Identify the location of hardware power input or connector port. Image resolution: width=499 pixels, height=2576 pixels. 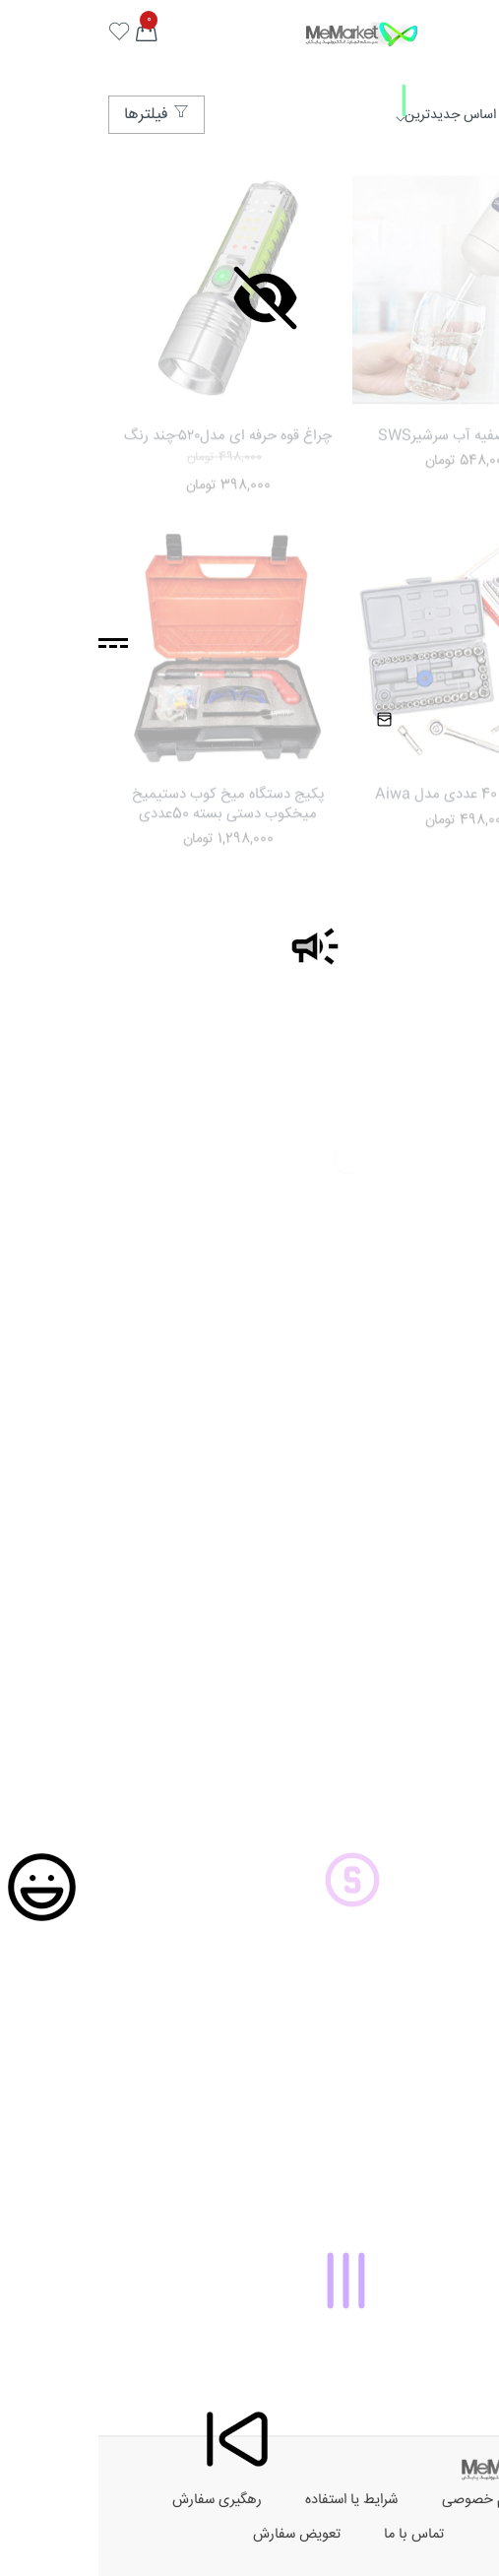
(114, 643).